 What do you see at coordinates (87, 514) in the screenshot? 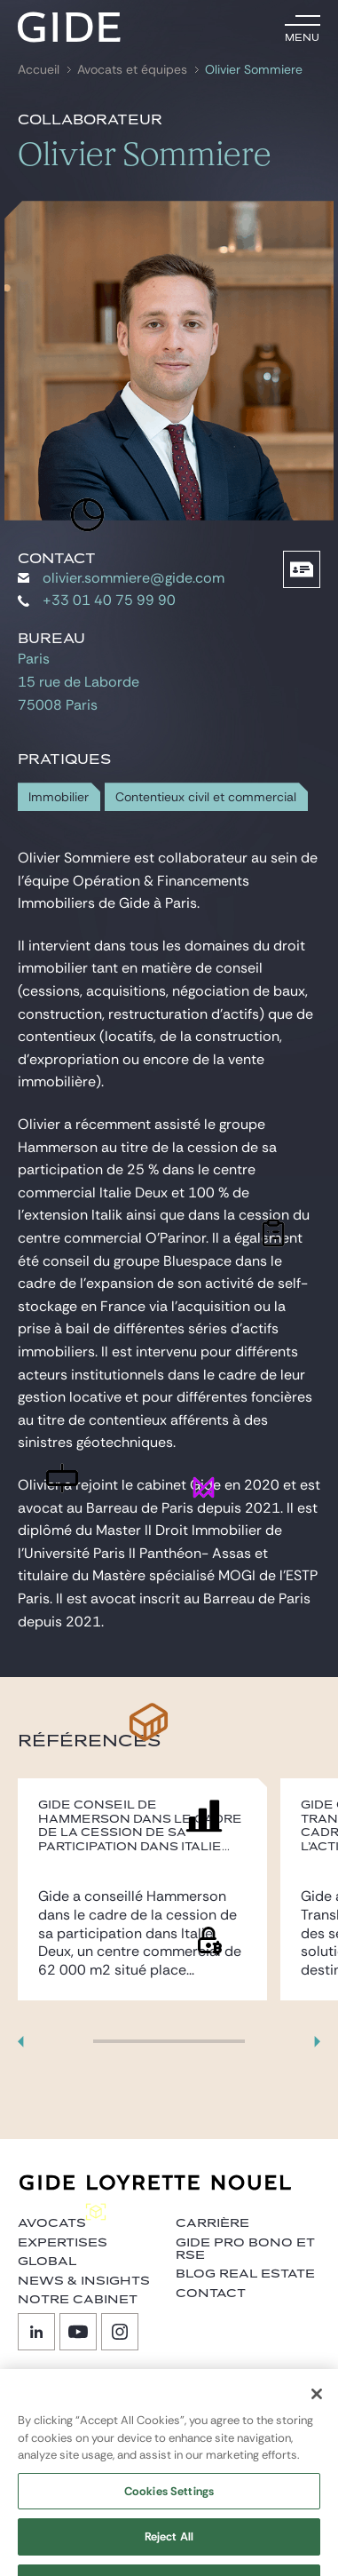
I see `toggle dark mode or night theme` at bounding box center [87, 514].